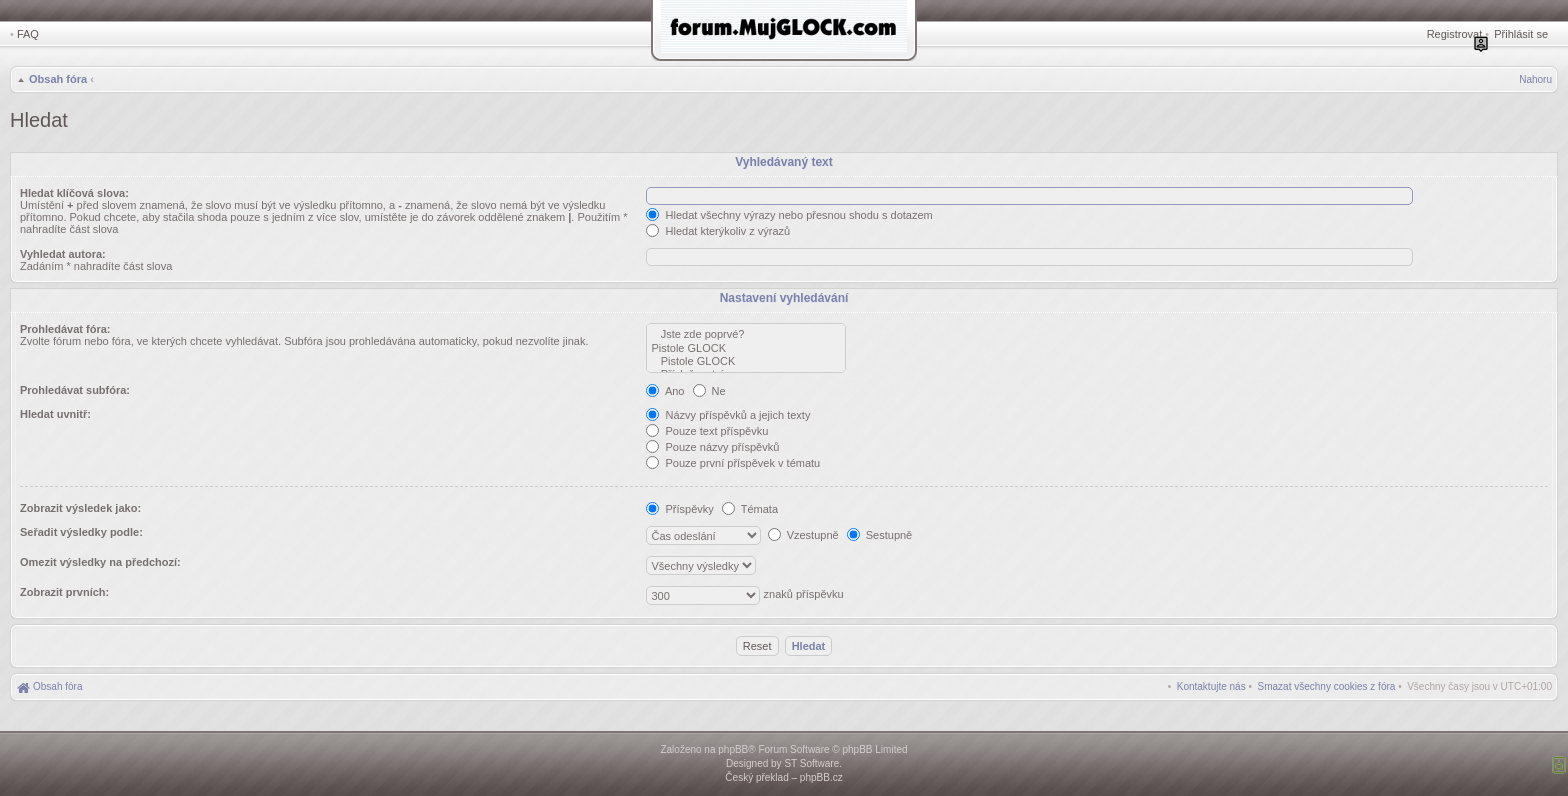 The image size is (1568, 796). What do you see at coordinates (1481, 44) in the screenshot?
I see `view a person's location on the map` at bounding box center [1481, 44].